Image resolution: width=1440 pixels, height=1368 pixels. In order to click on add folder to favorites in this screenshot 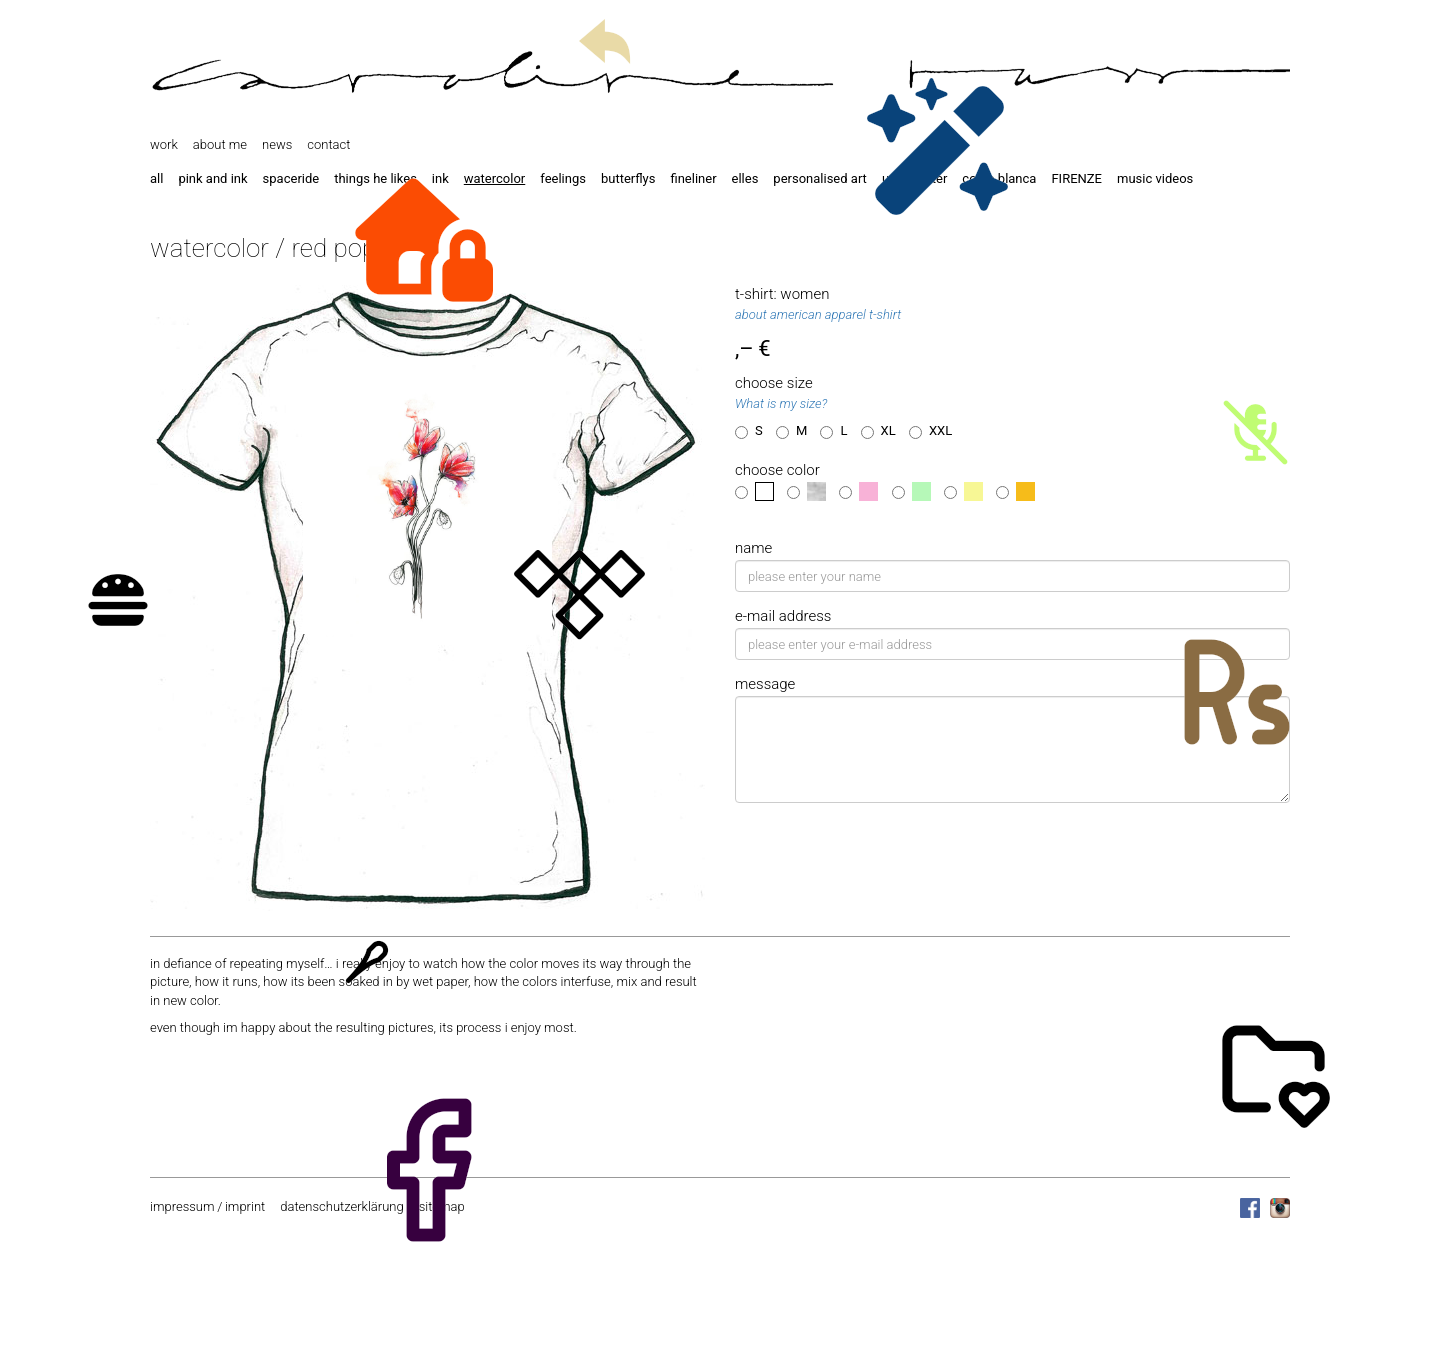, I will do `click(1273, 1071)`.